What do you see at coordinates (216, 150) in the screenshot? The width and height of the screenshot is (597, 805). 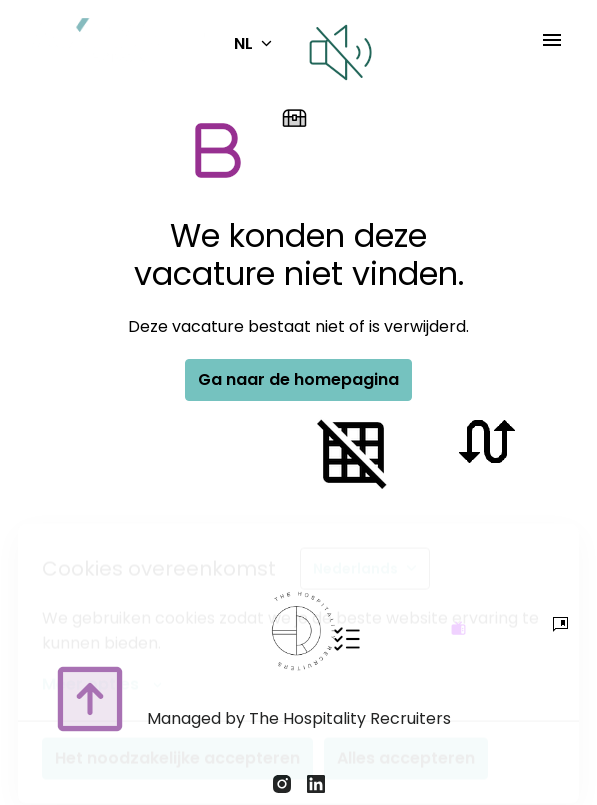 I see `apply bold formatting to selected text` at bounding box center [216, 150].